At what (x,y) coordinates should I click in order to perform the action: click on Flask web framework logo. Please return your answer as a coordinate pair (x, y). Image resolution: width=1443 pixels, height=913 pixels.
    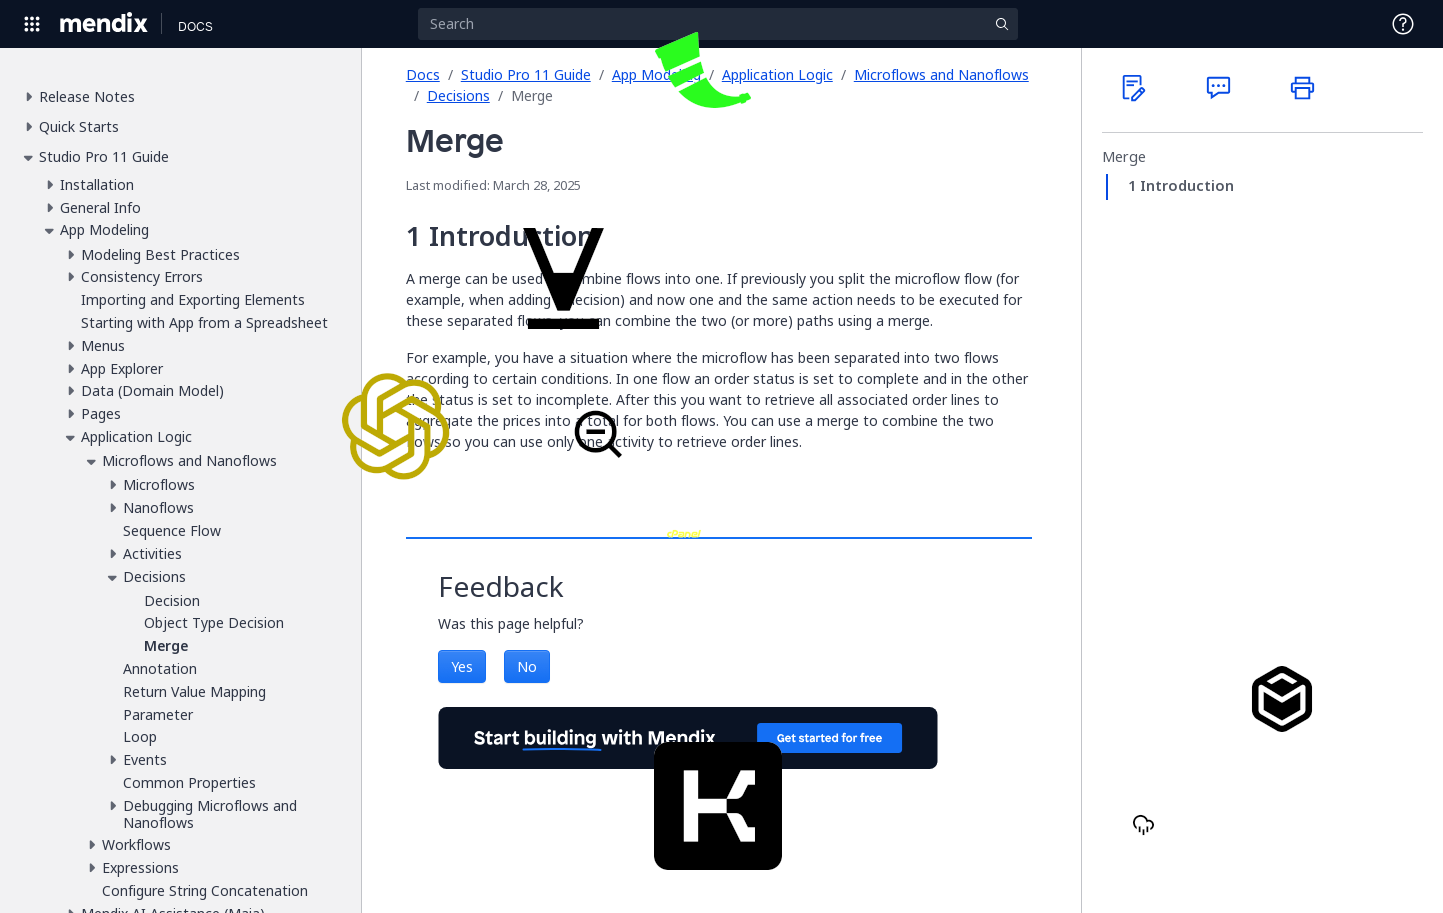
    Looking at the image, I should click on (703, 70).